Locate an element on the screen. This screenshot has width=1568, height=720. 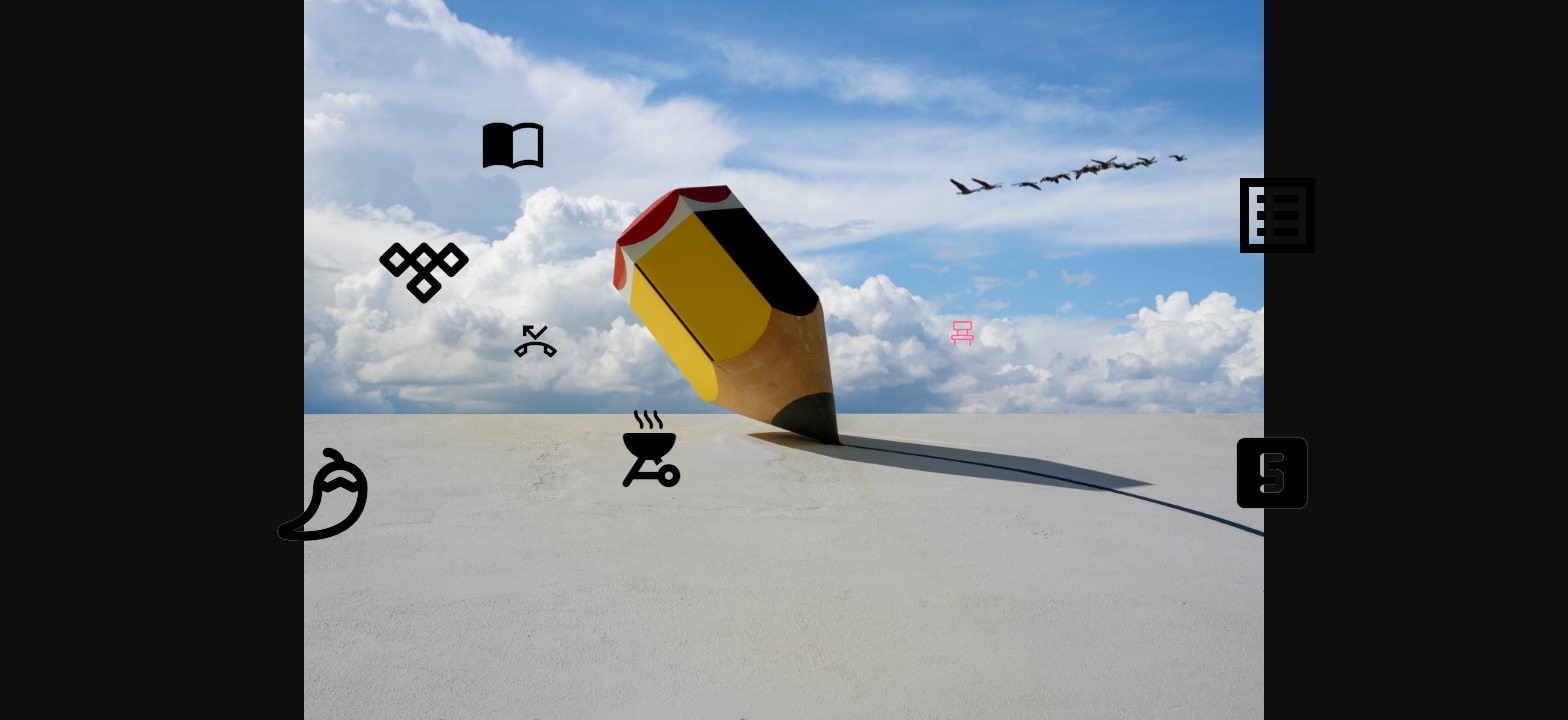
browse furniture or seating options is located at coordinates (962, 333).